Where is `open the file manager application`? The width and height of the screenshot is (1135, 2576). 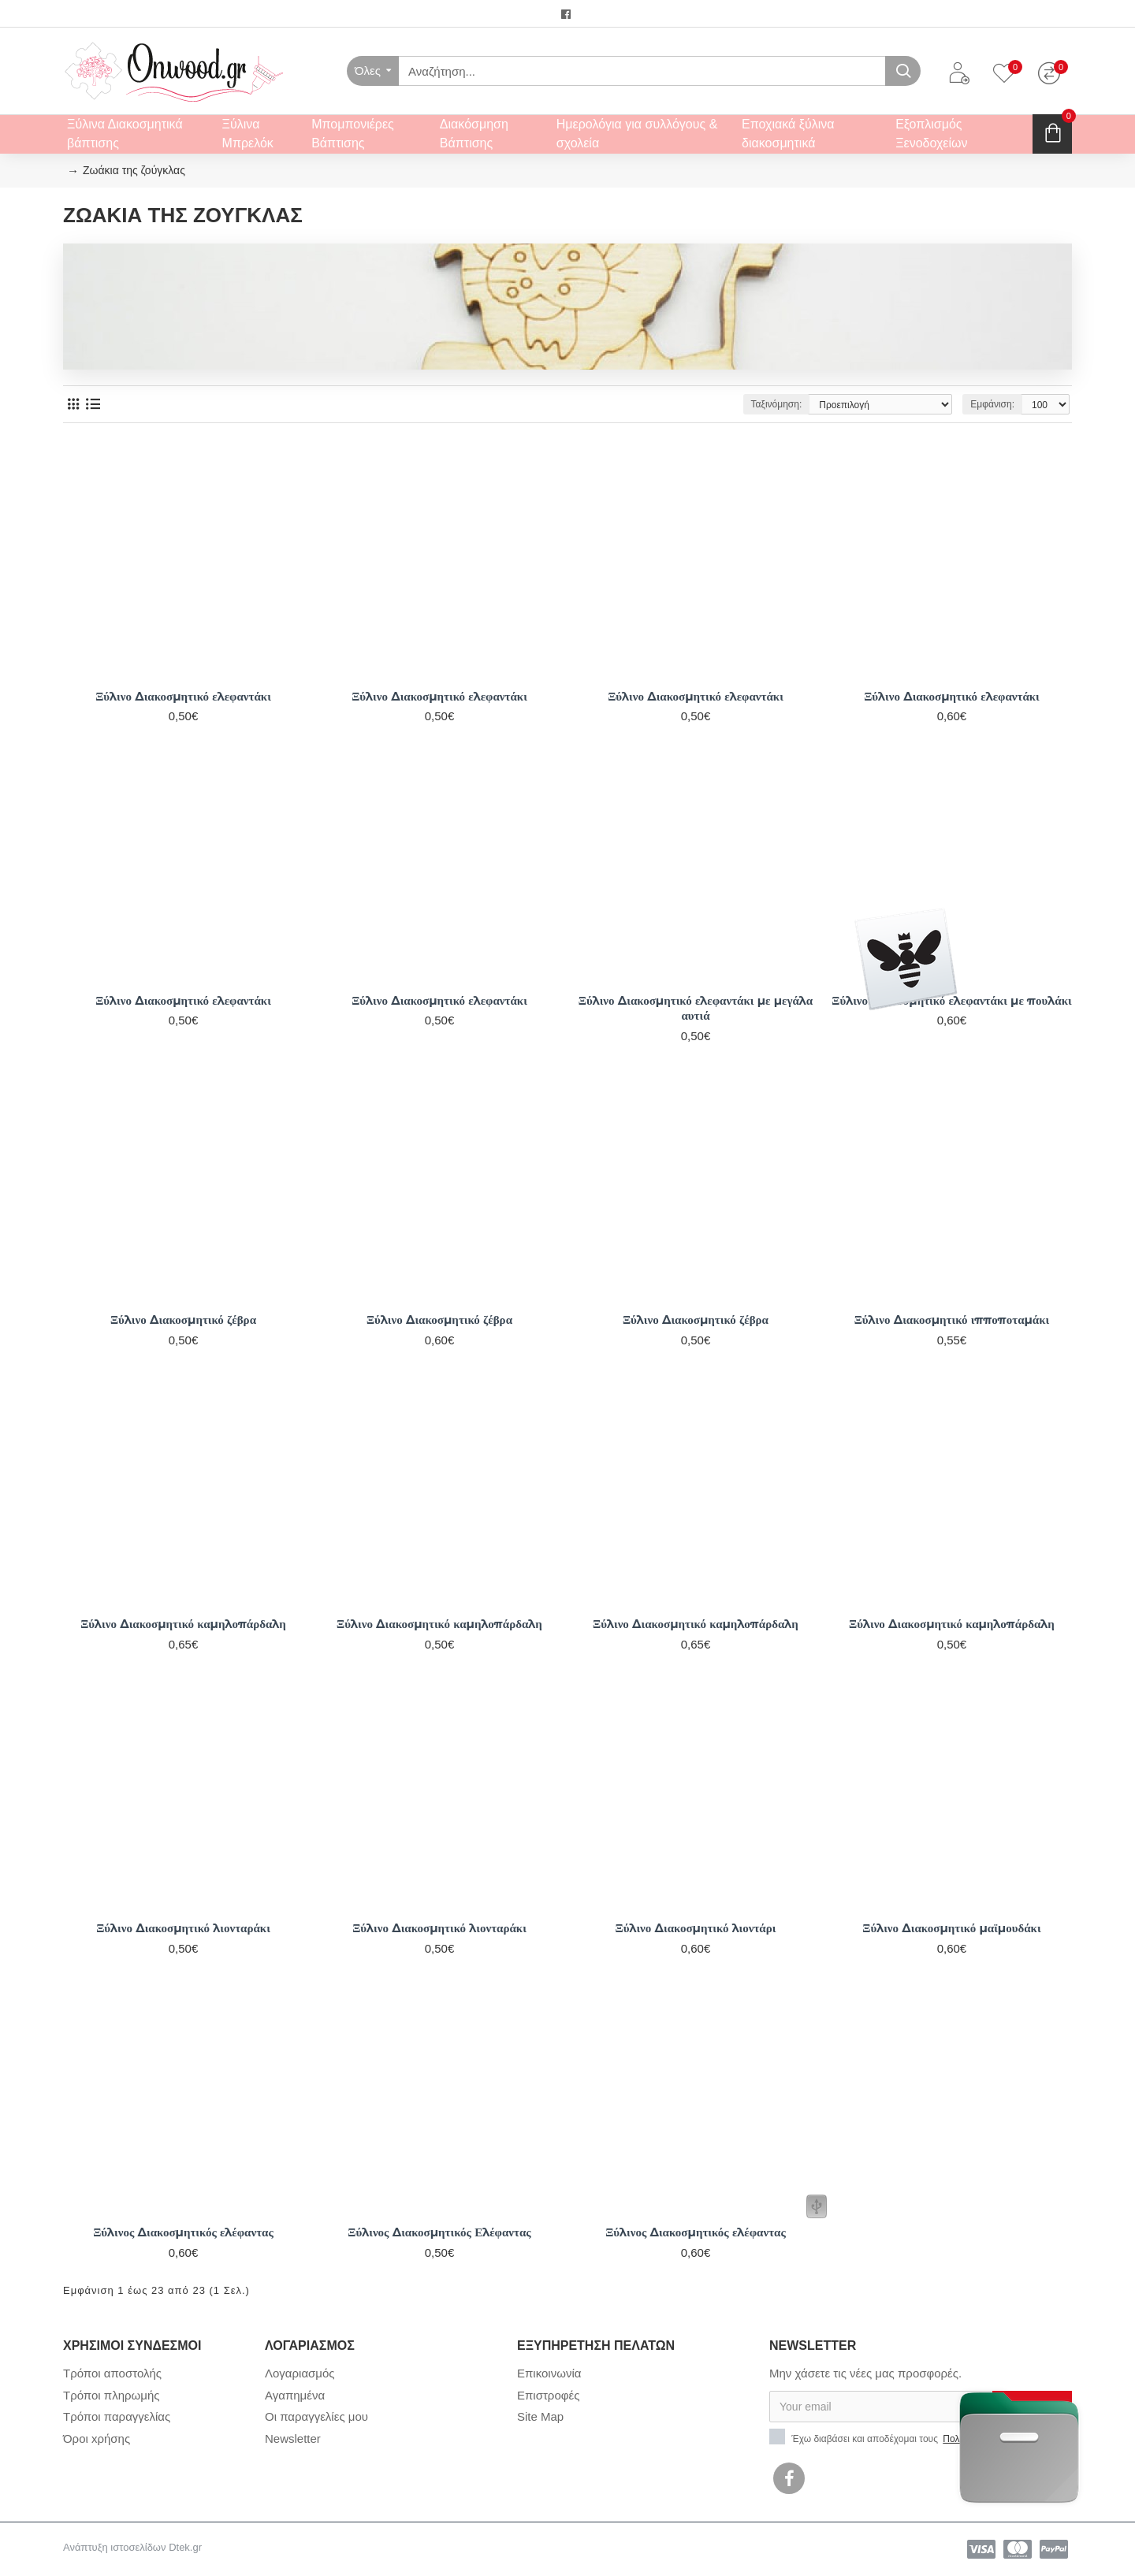
open the file manager application is located at coordinates (1019, 2448).